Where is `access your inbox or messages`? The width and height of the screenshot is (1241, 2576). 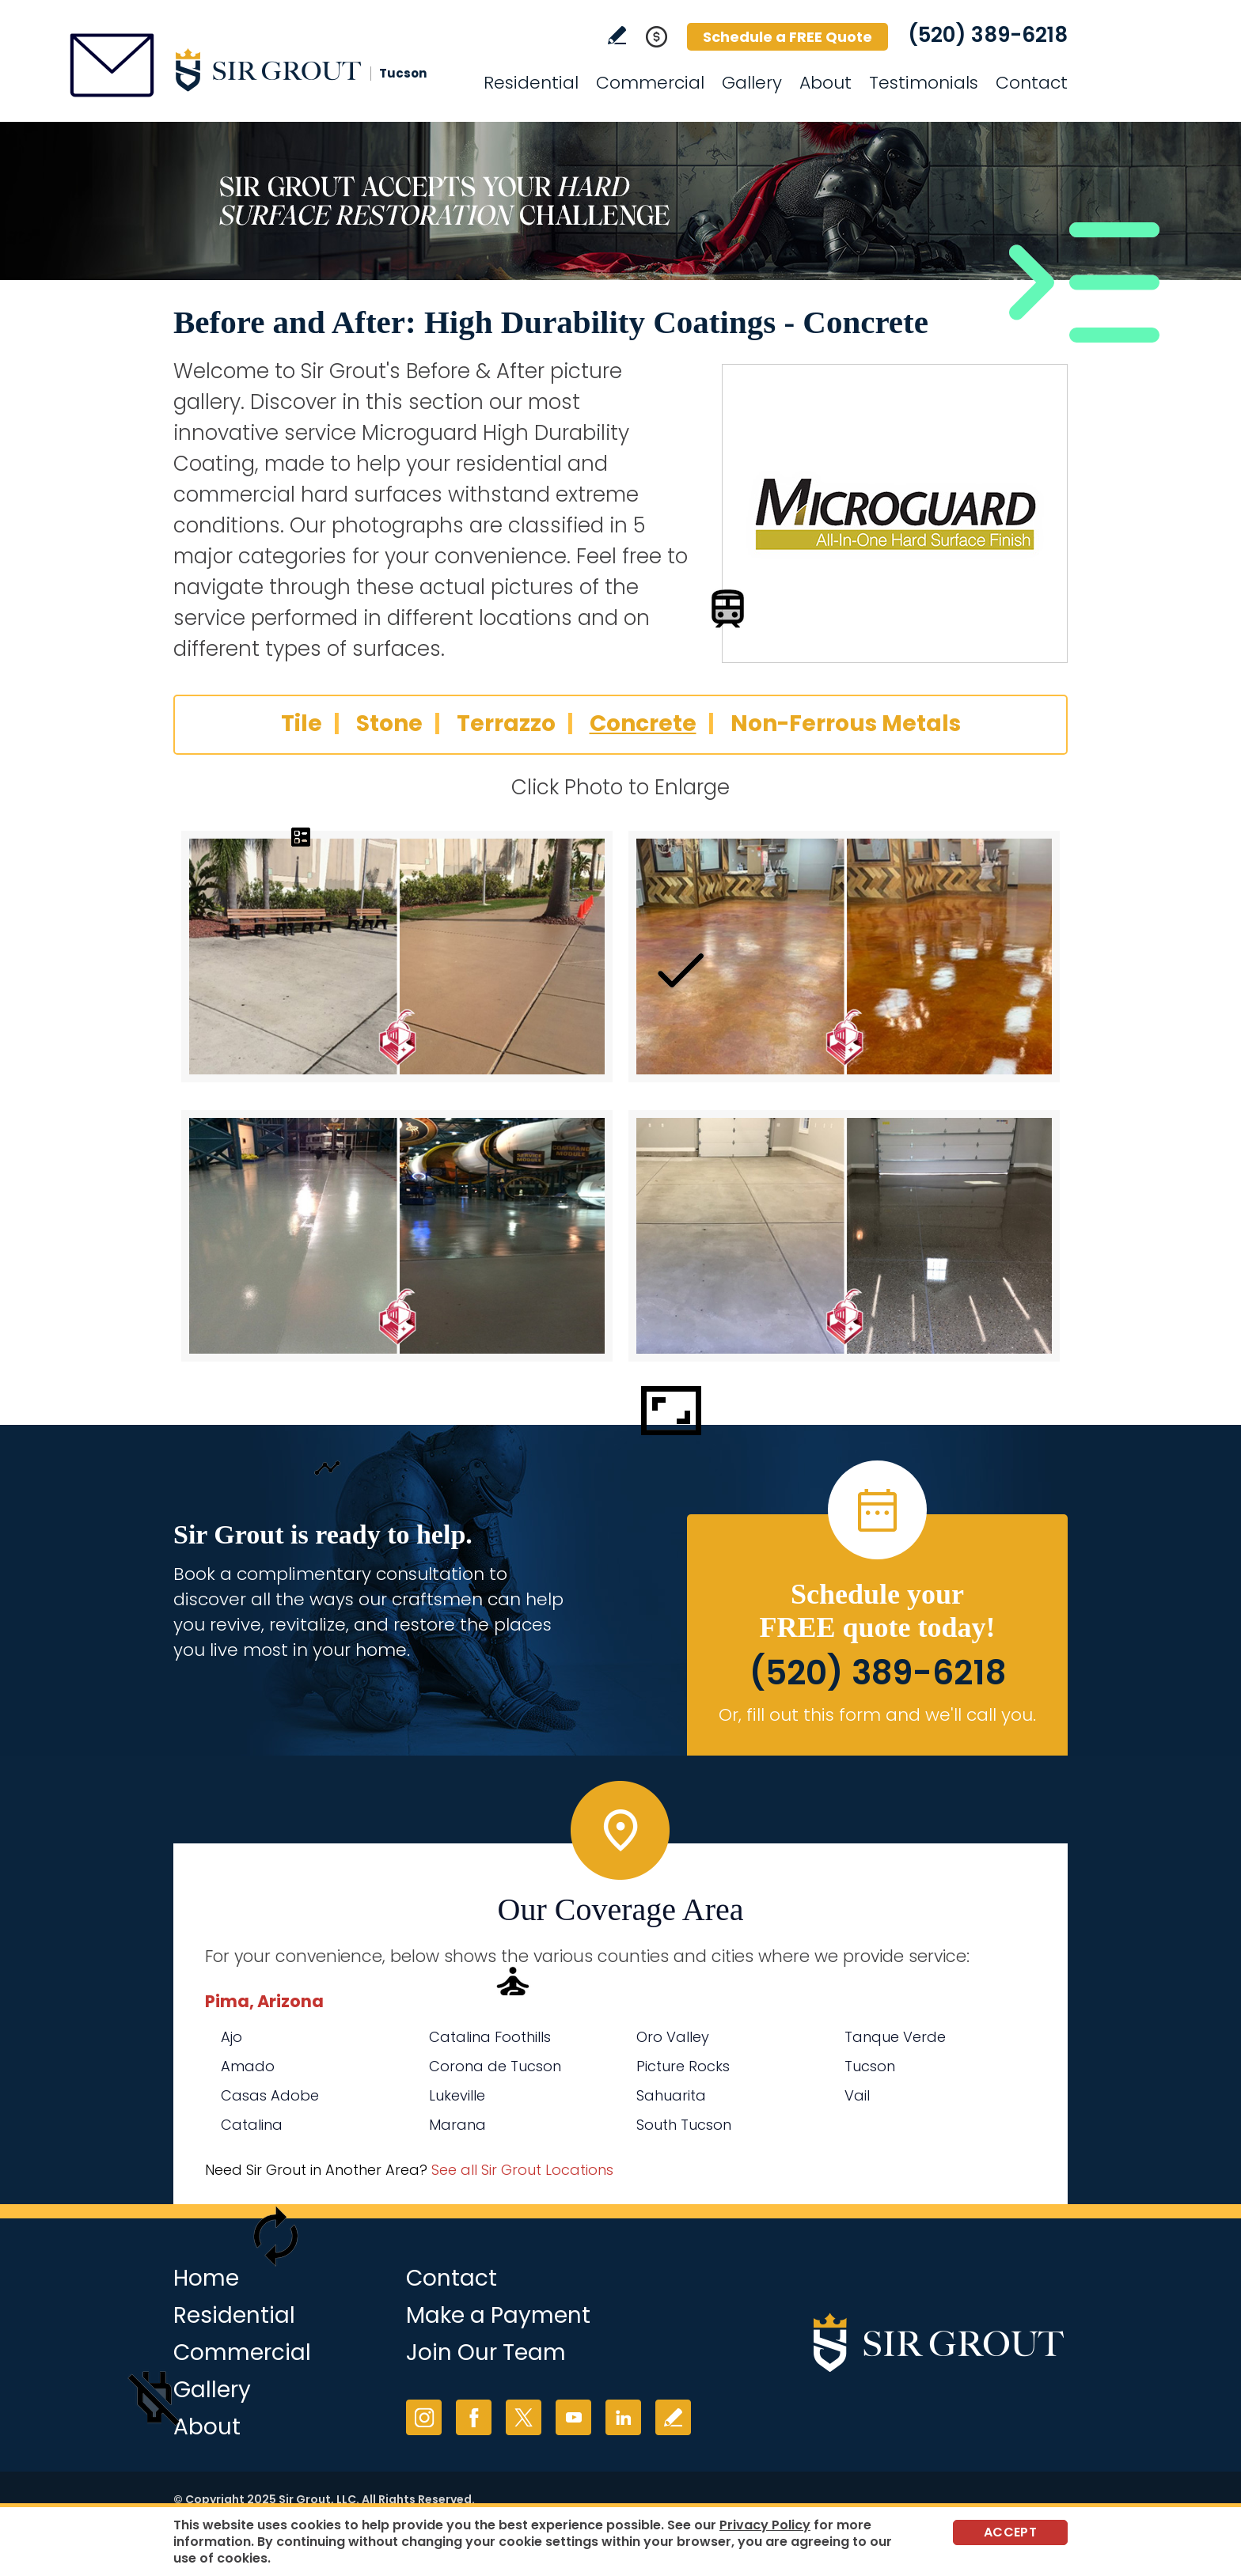
access your inbox or messages is located at coordinates (112, 65).